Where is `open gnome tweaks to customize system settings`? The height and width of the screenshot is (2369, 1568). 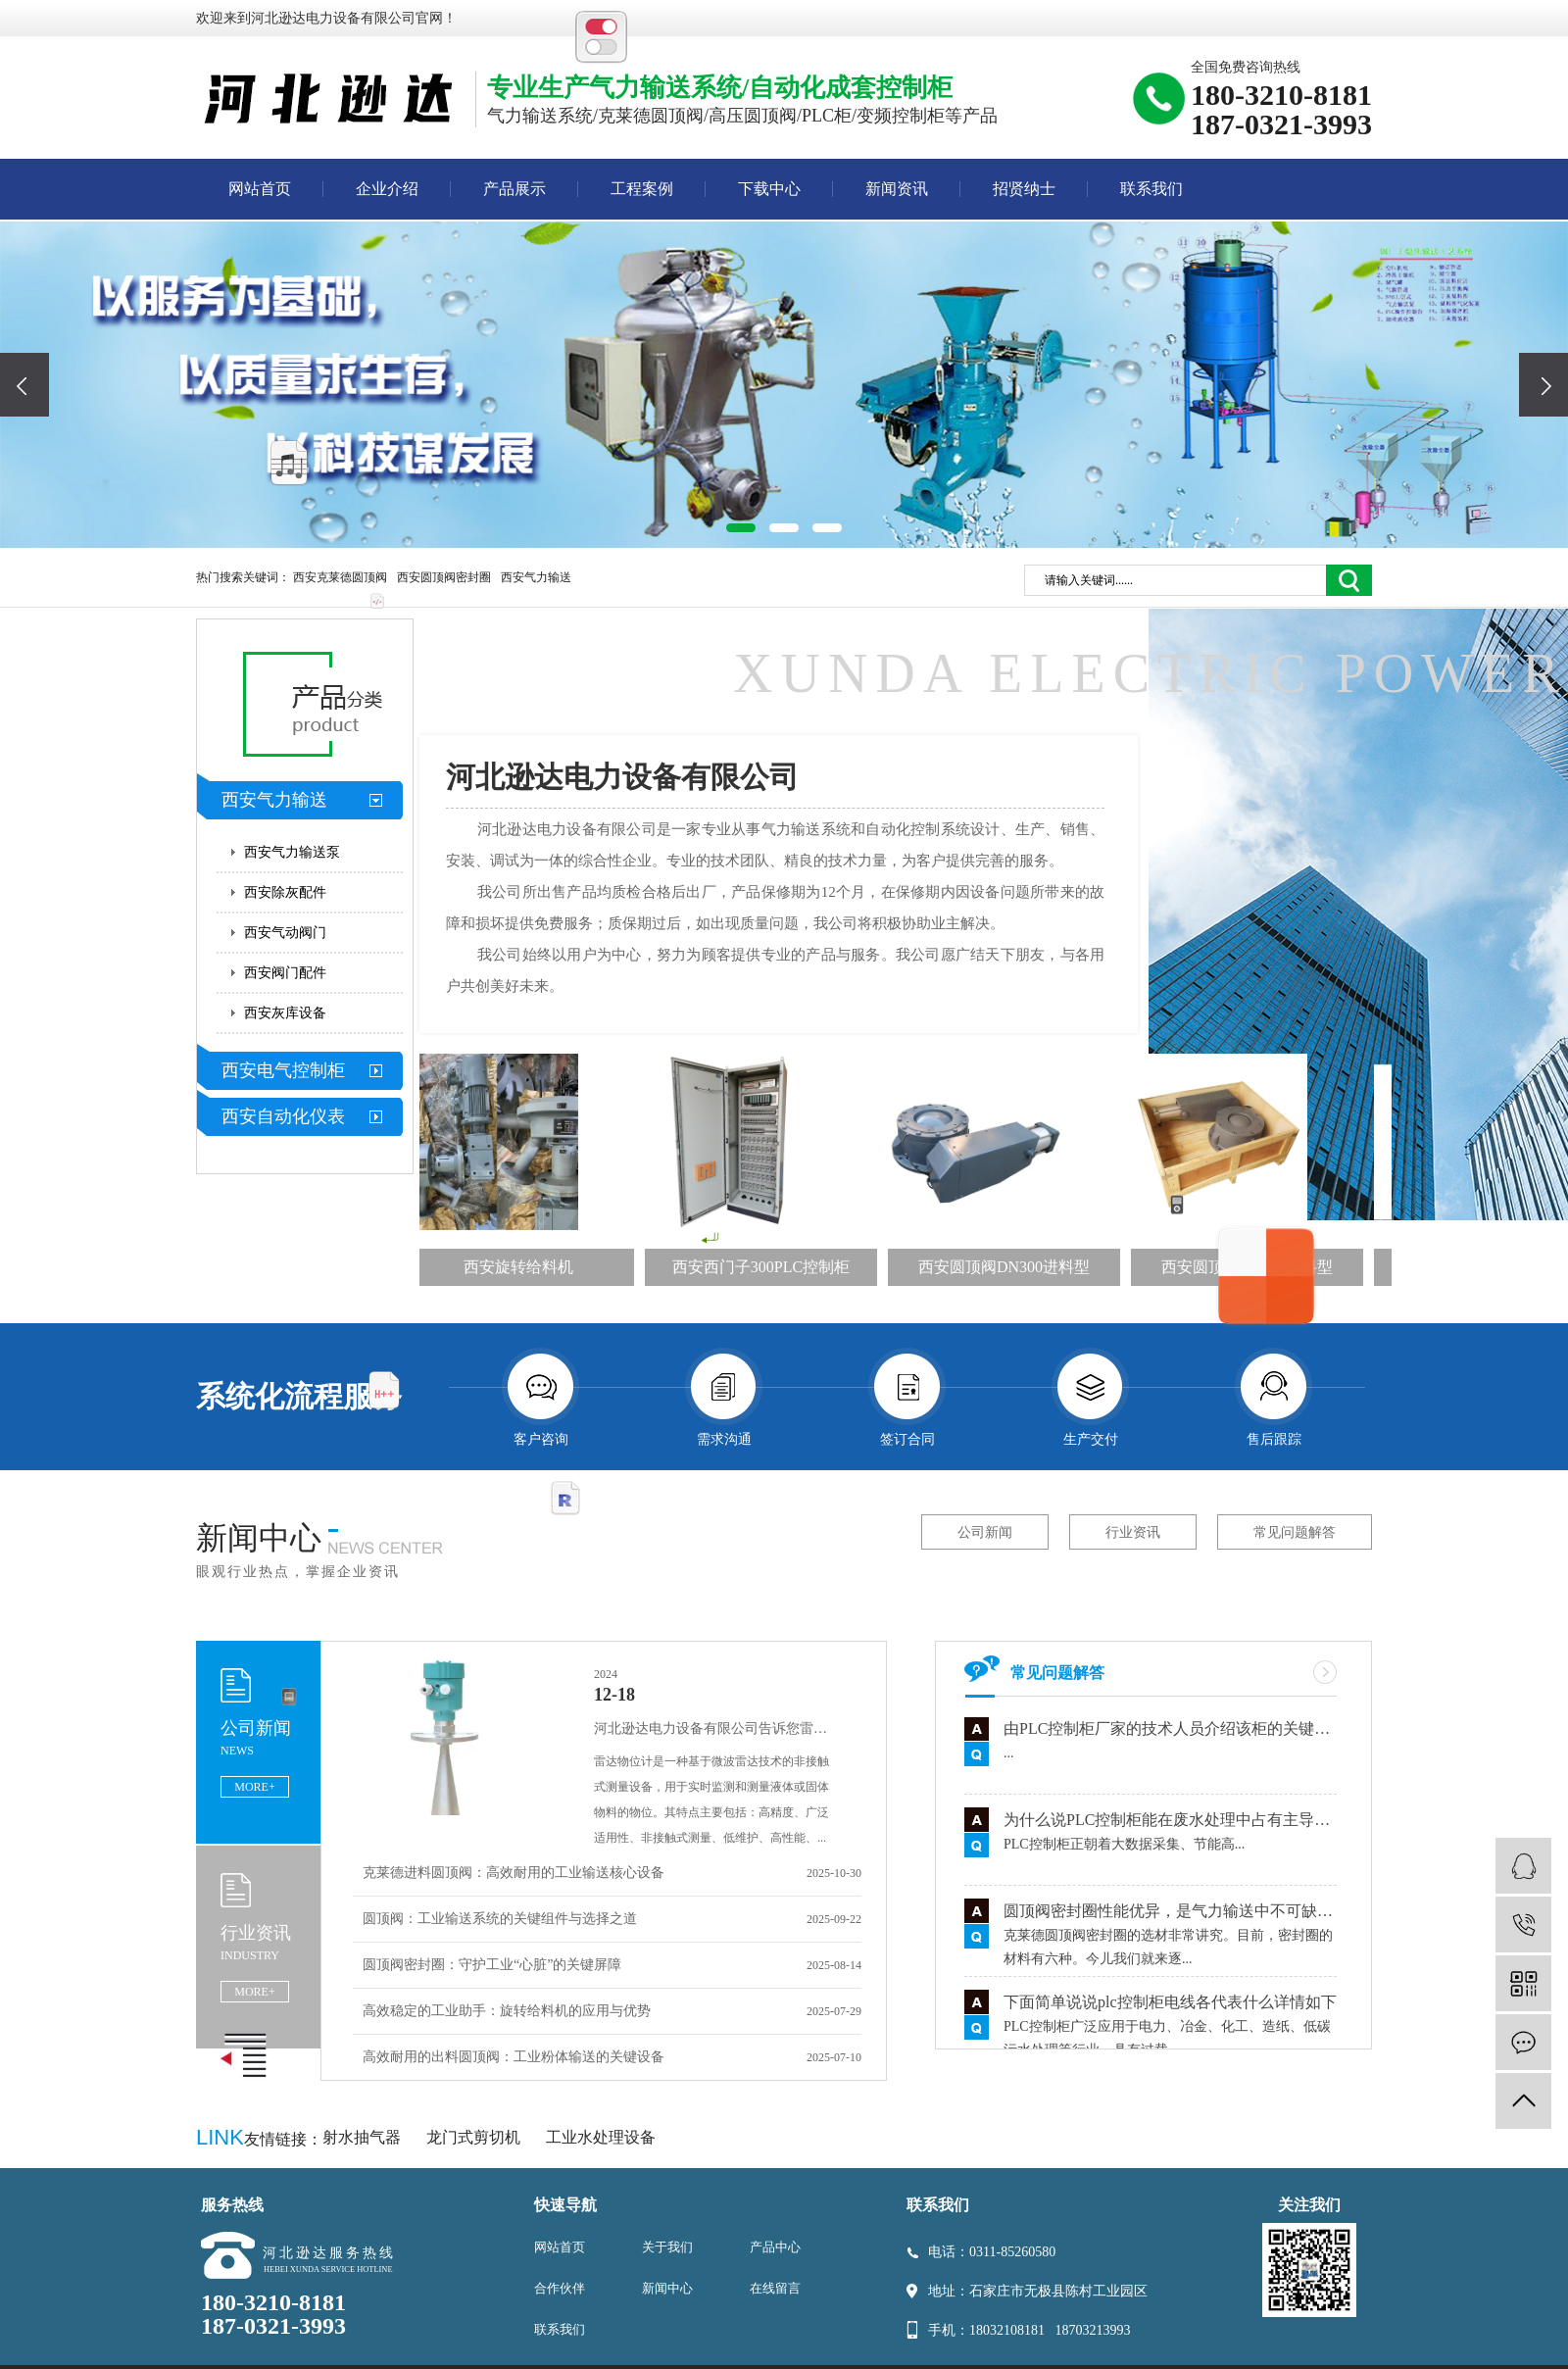 open gnome tweaks to customize system settings is located at coordinates (601, 36).